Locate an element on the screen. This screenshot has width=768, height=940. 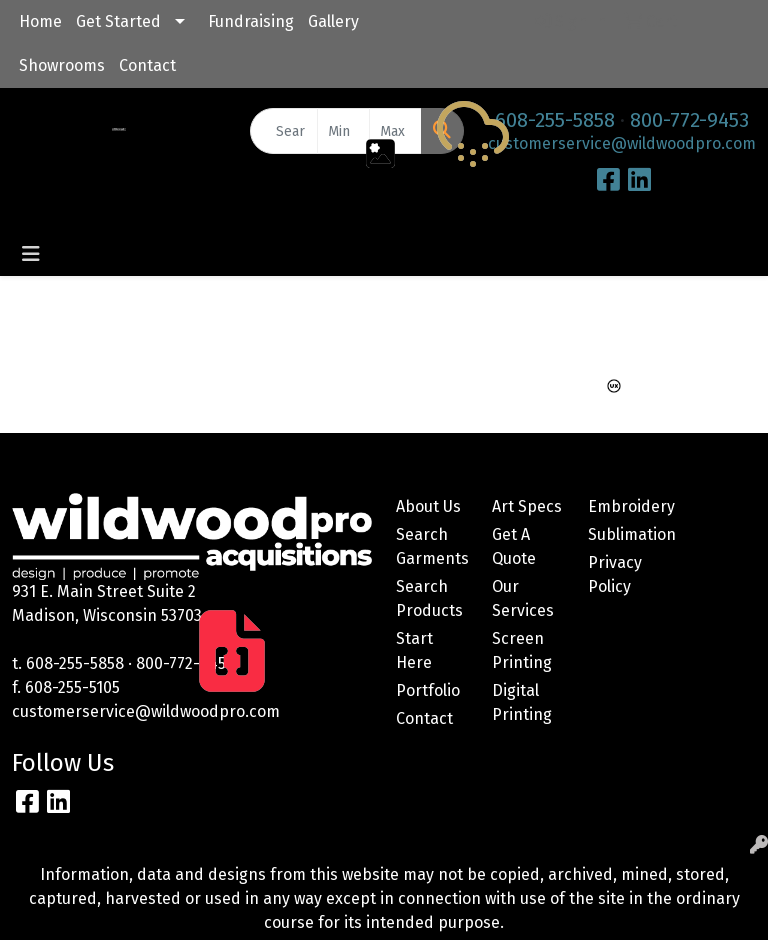
access user experience design tools is located at coordinates (614, 386).